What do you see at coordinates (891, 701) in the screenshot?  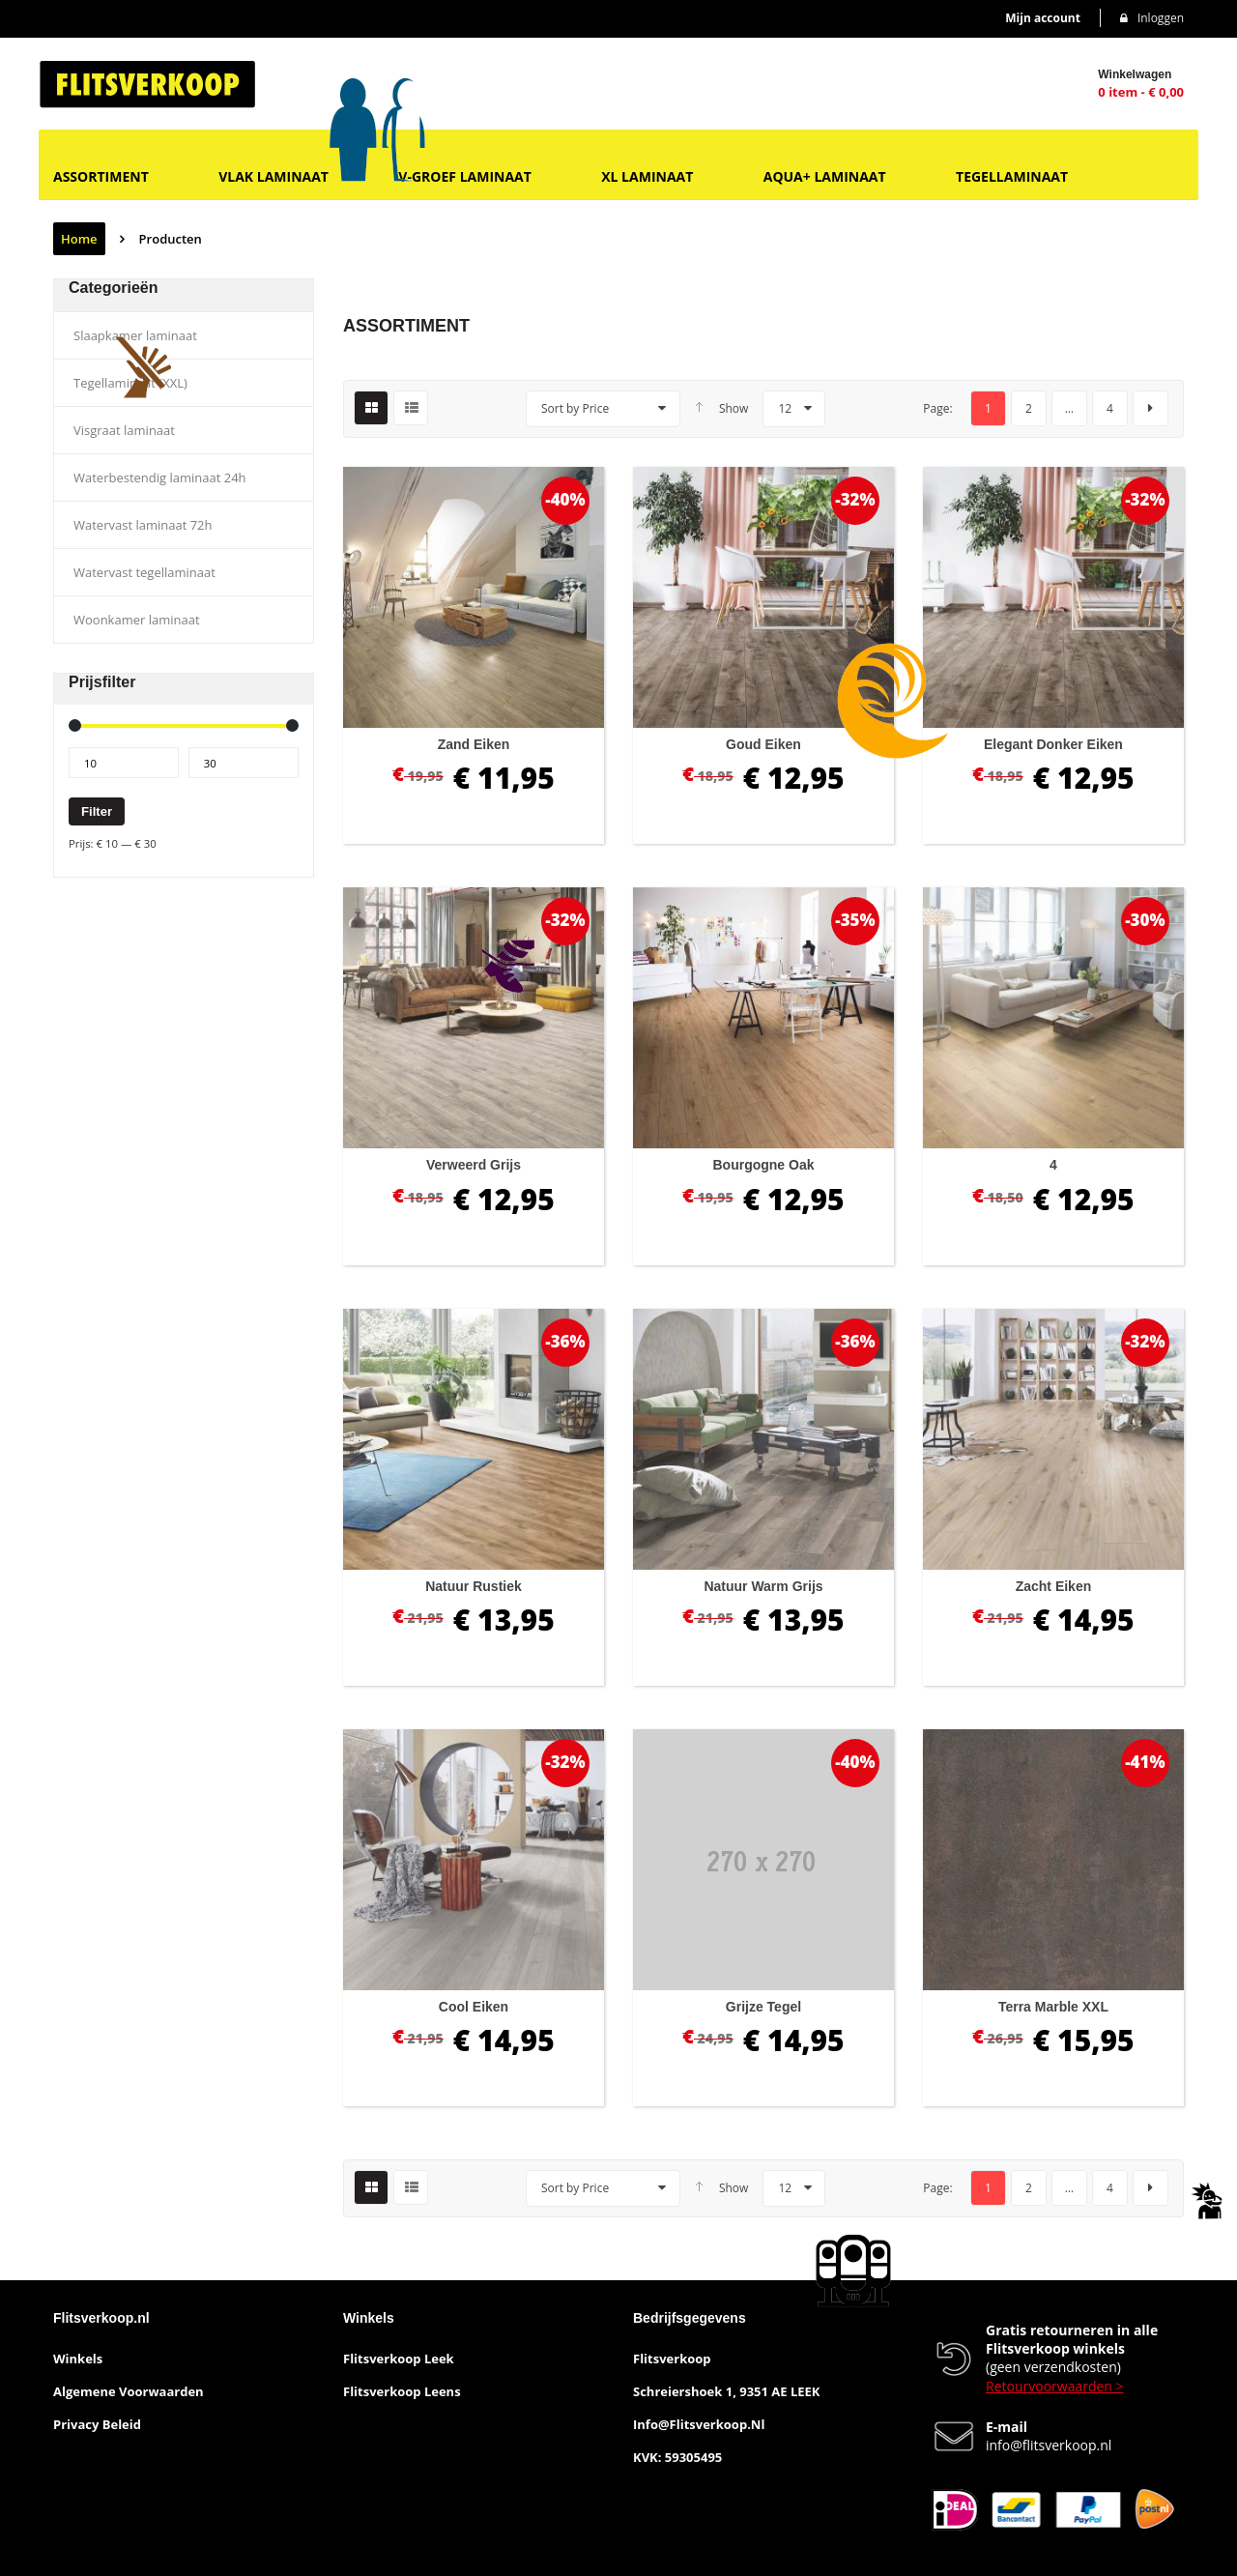 I see `view internal horn anatomy or structure` at bounding box center [891, 701].